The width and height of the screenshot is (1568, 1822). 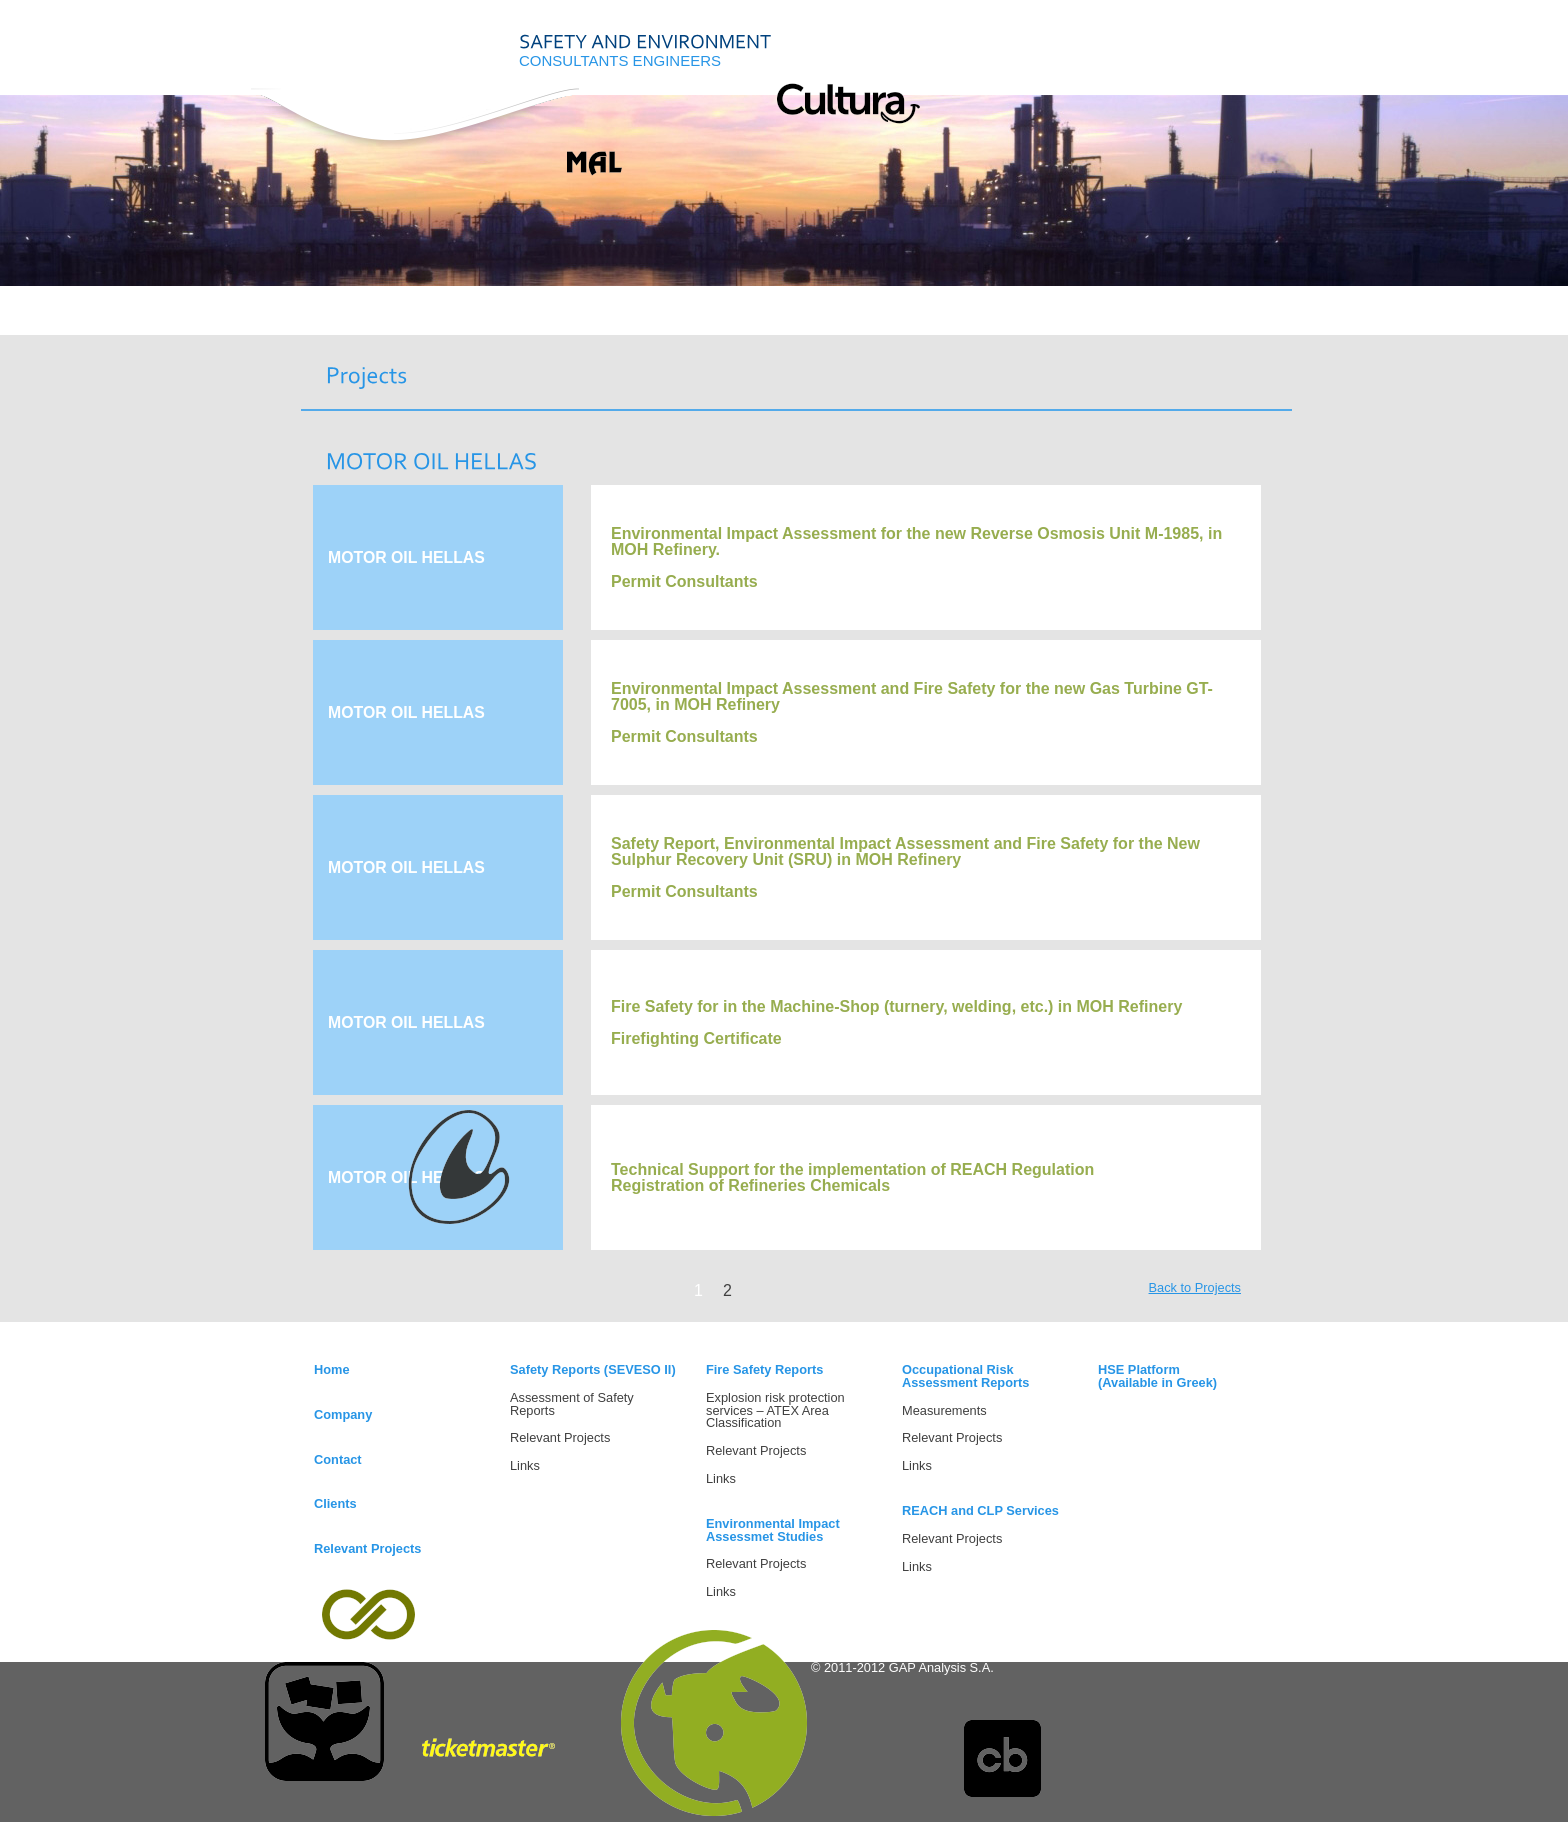 What do you see at coordinates (324, 1721) in the screenshot?
I see `openfaas serverless platform logo` at bounding box center [324, 1721].